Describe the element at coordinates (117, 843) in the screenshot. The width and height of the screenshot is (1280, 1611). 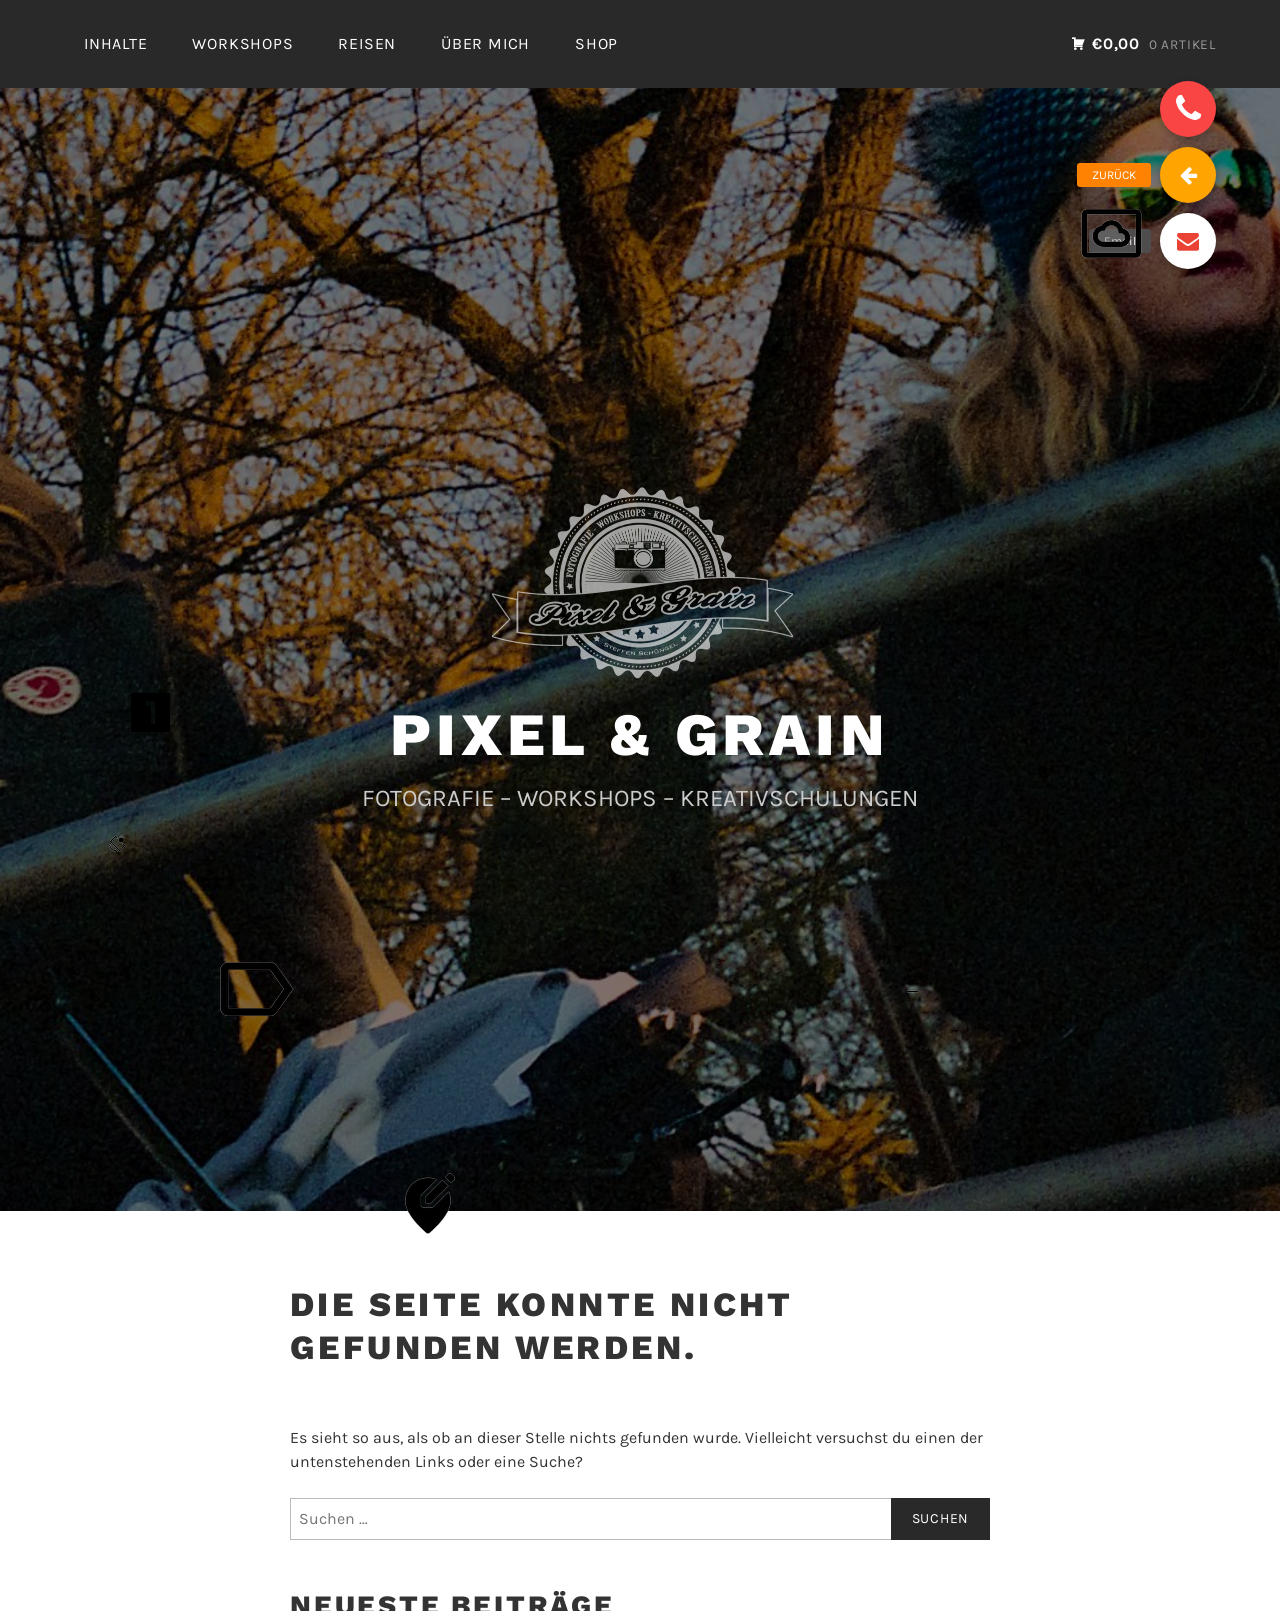
I see `lock screen rotation to current orientation` at that location.